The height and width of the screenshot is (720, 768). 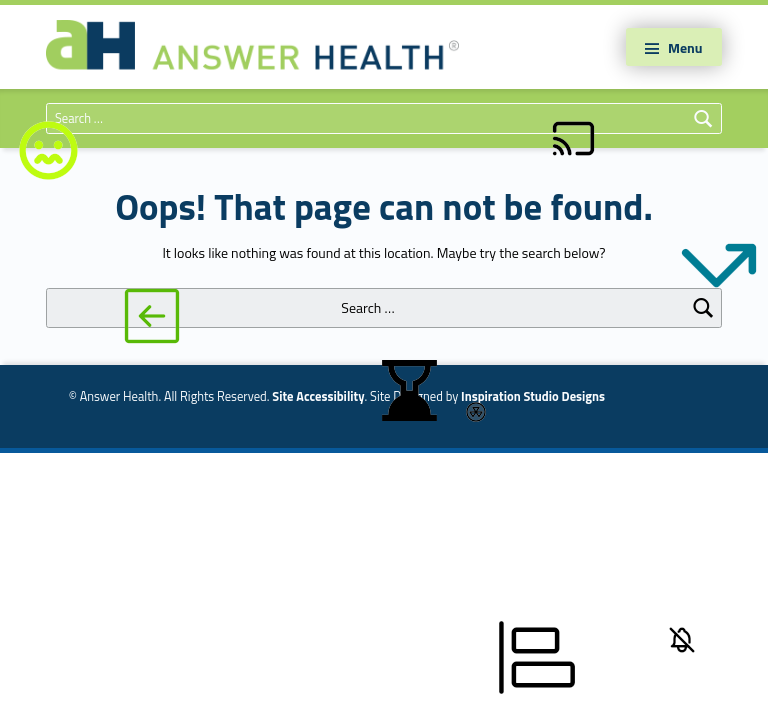 What do you see at coordinates (152, 316) in the screenshot?
I see `go back to the previous screen` at bounding box center [152, 316].